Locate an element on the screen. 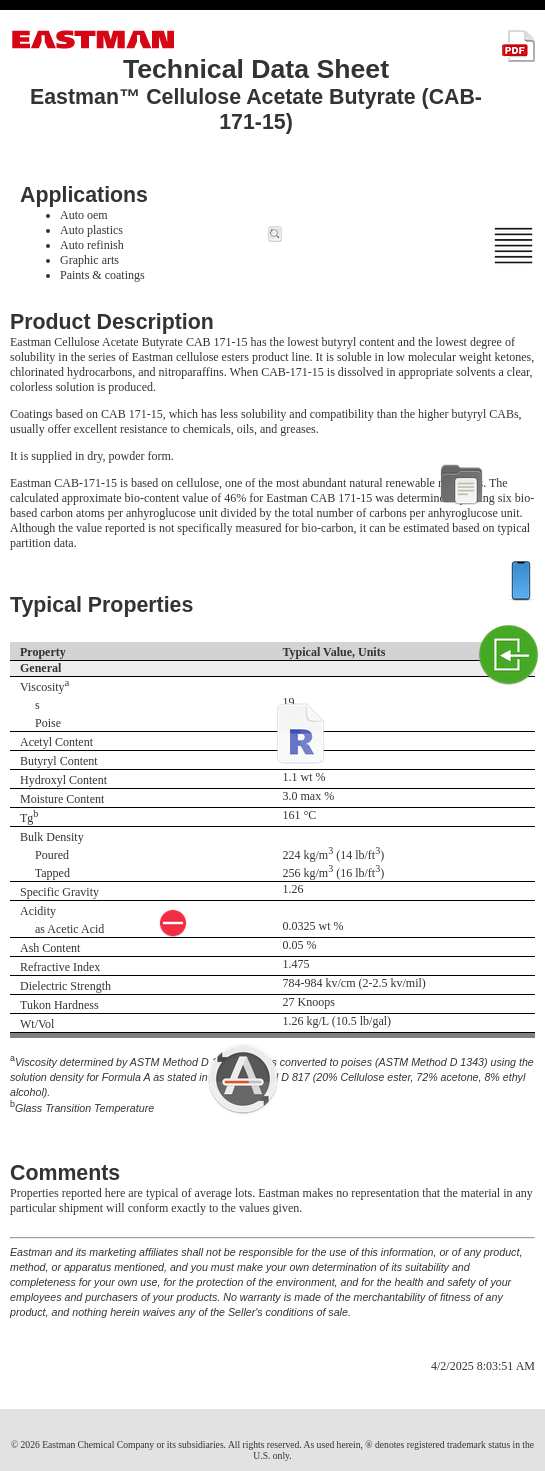 Image resolution: width=545 pixels, height=1471 pixels. open a file from your documents is located at coordinates (461, 483).